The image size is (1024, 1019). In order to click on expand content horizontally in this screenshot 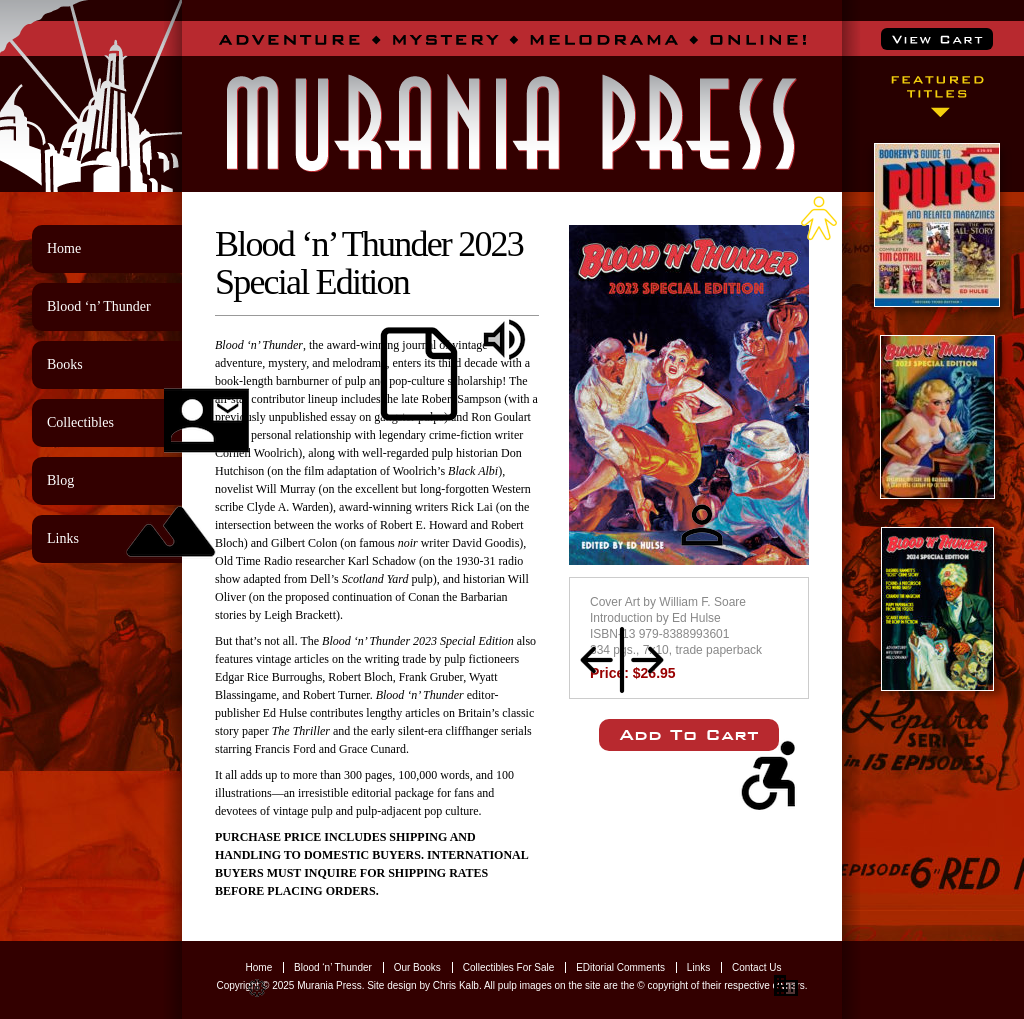, I will do `click(622, 660)`.